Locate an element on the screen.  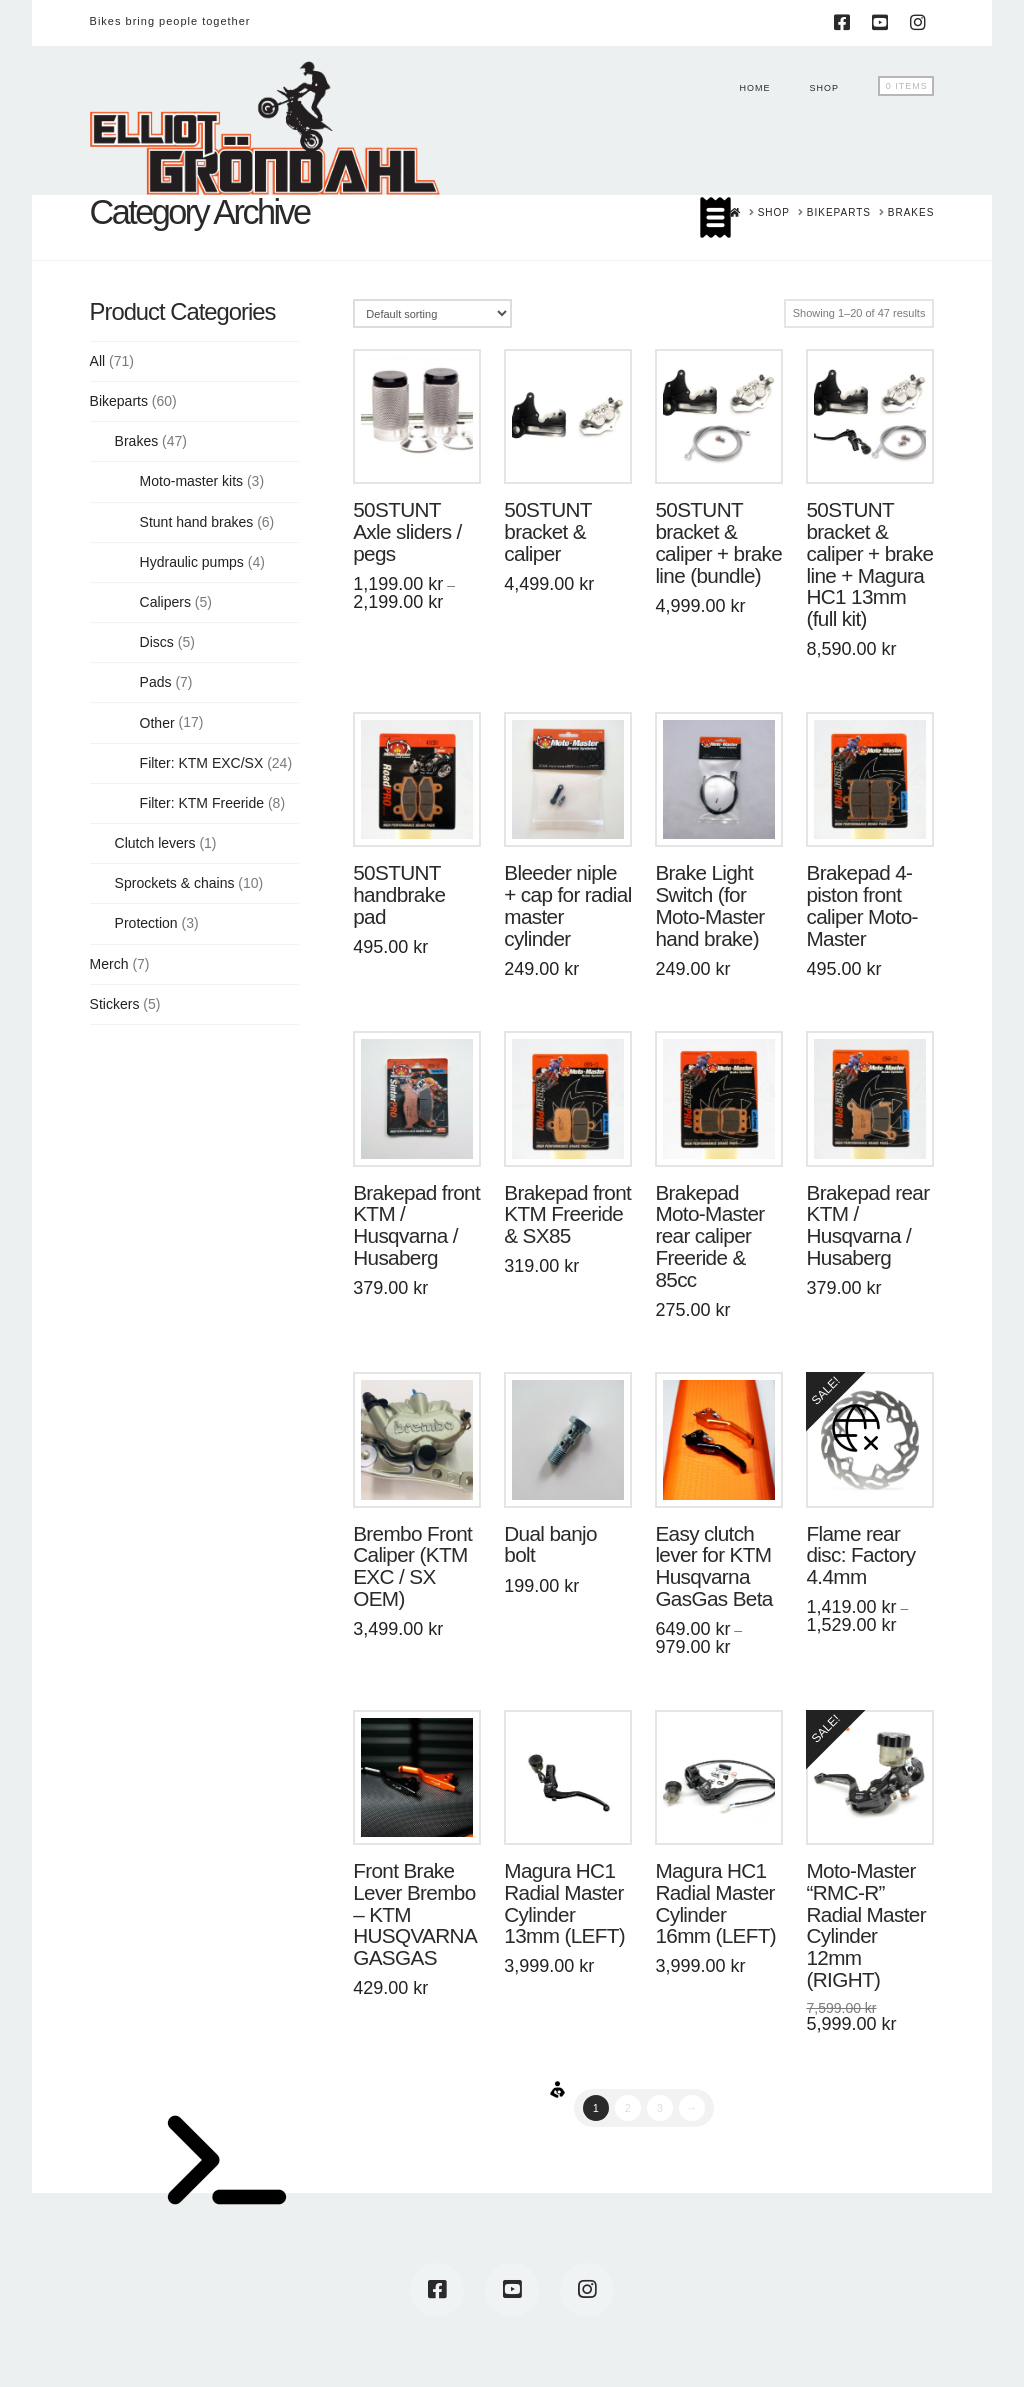
view purchase receipt or transaction history is located at coordinates (715, 217).